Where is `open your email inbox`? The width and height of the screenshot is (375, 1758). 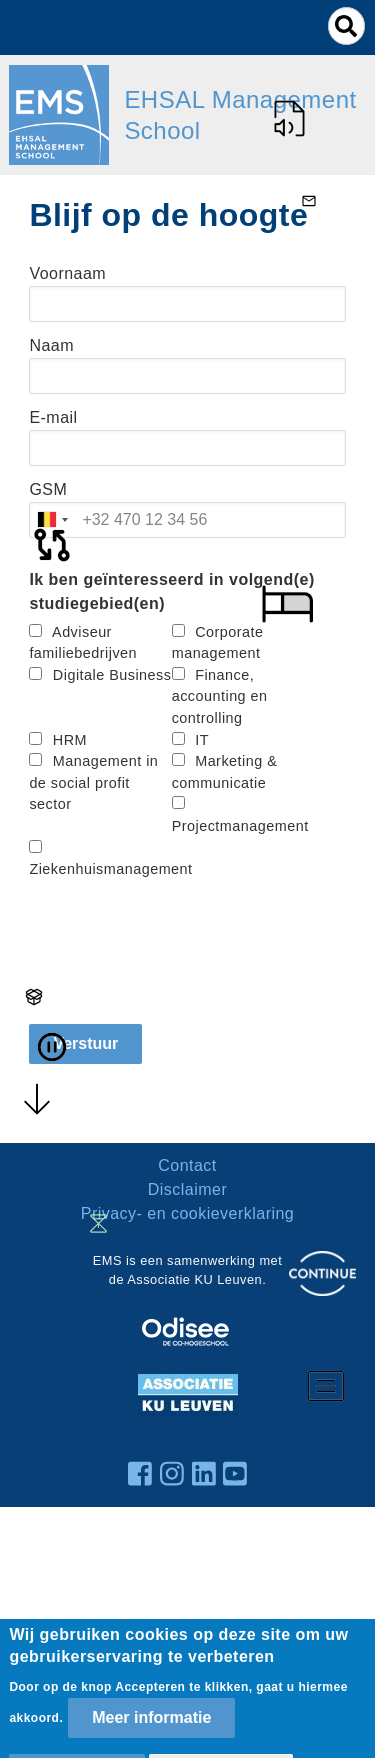
open your email inbox is located at coordinates (309, 201).